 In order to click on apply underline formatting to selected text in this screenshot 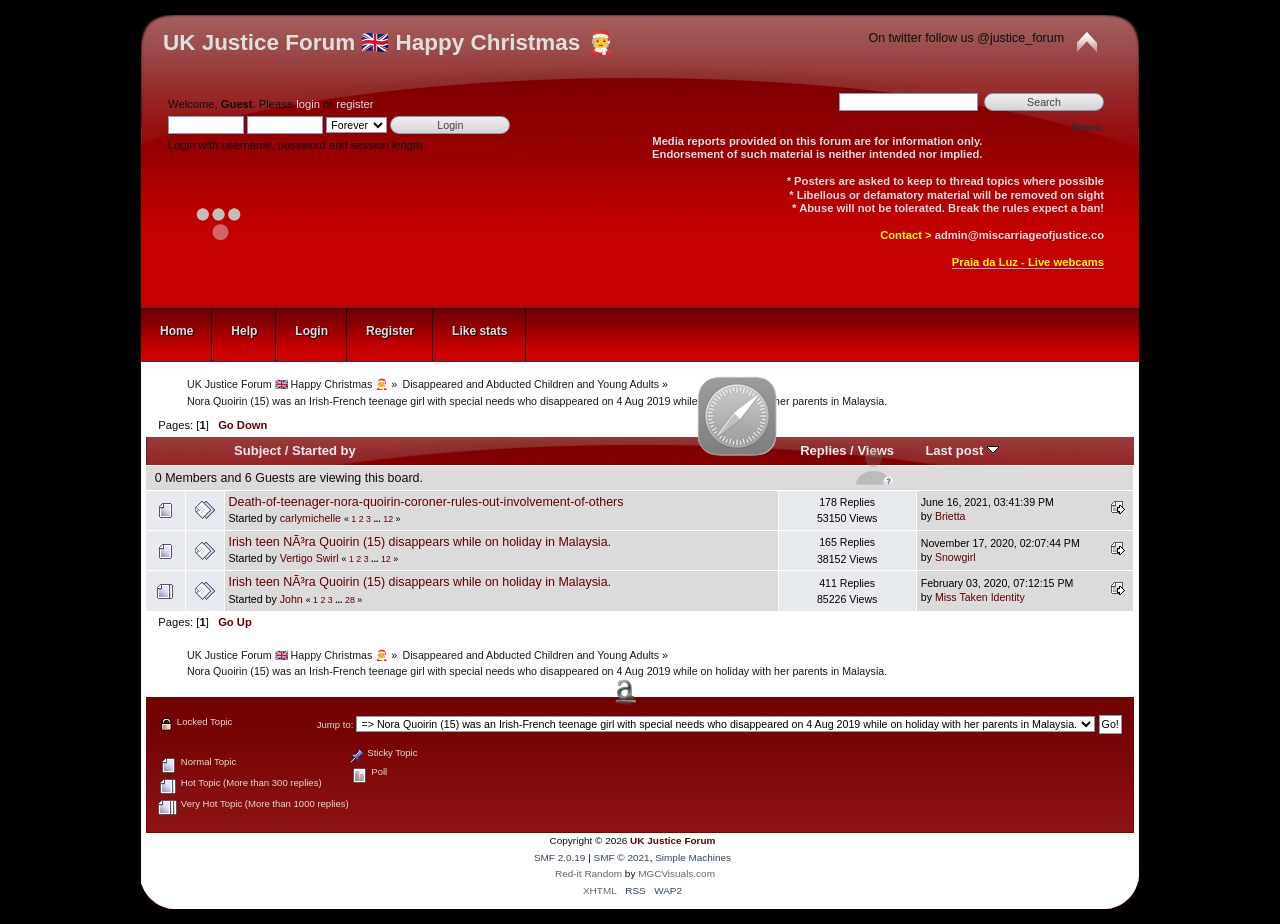, I will do `click(625, 691)`.